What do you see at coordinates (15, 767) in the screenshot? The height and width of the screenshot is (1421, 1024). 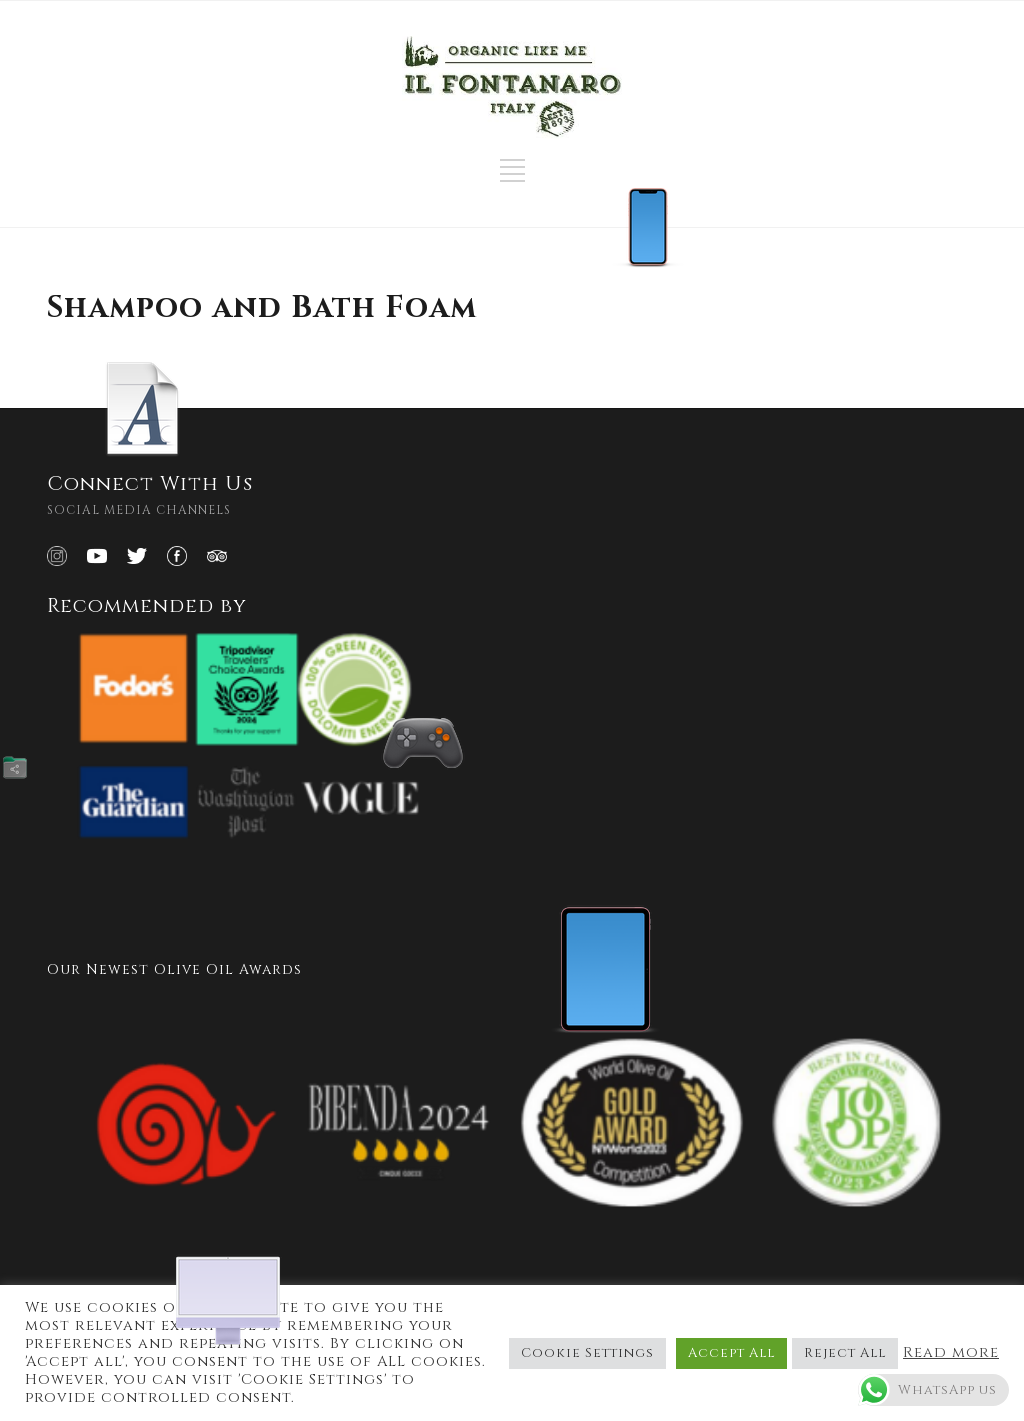 I see `access your public shared folder` at bounding box center [15, 767].